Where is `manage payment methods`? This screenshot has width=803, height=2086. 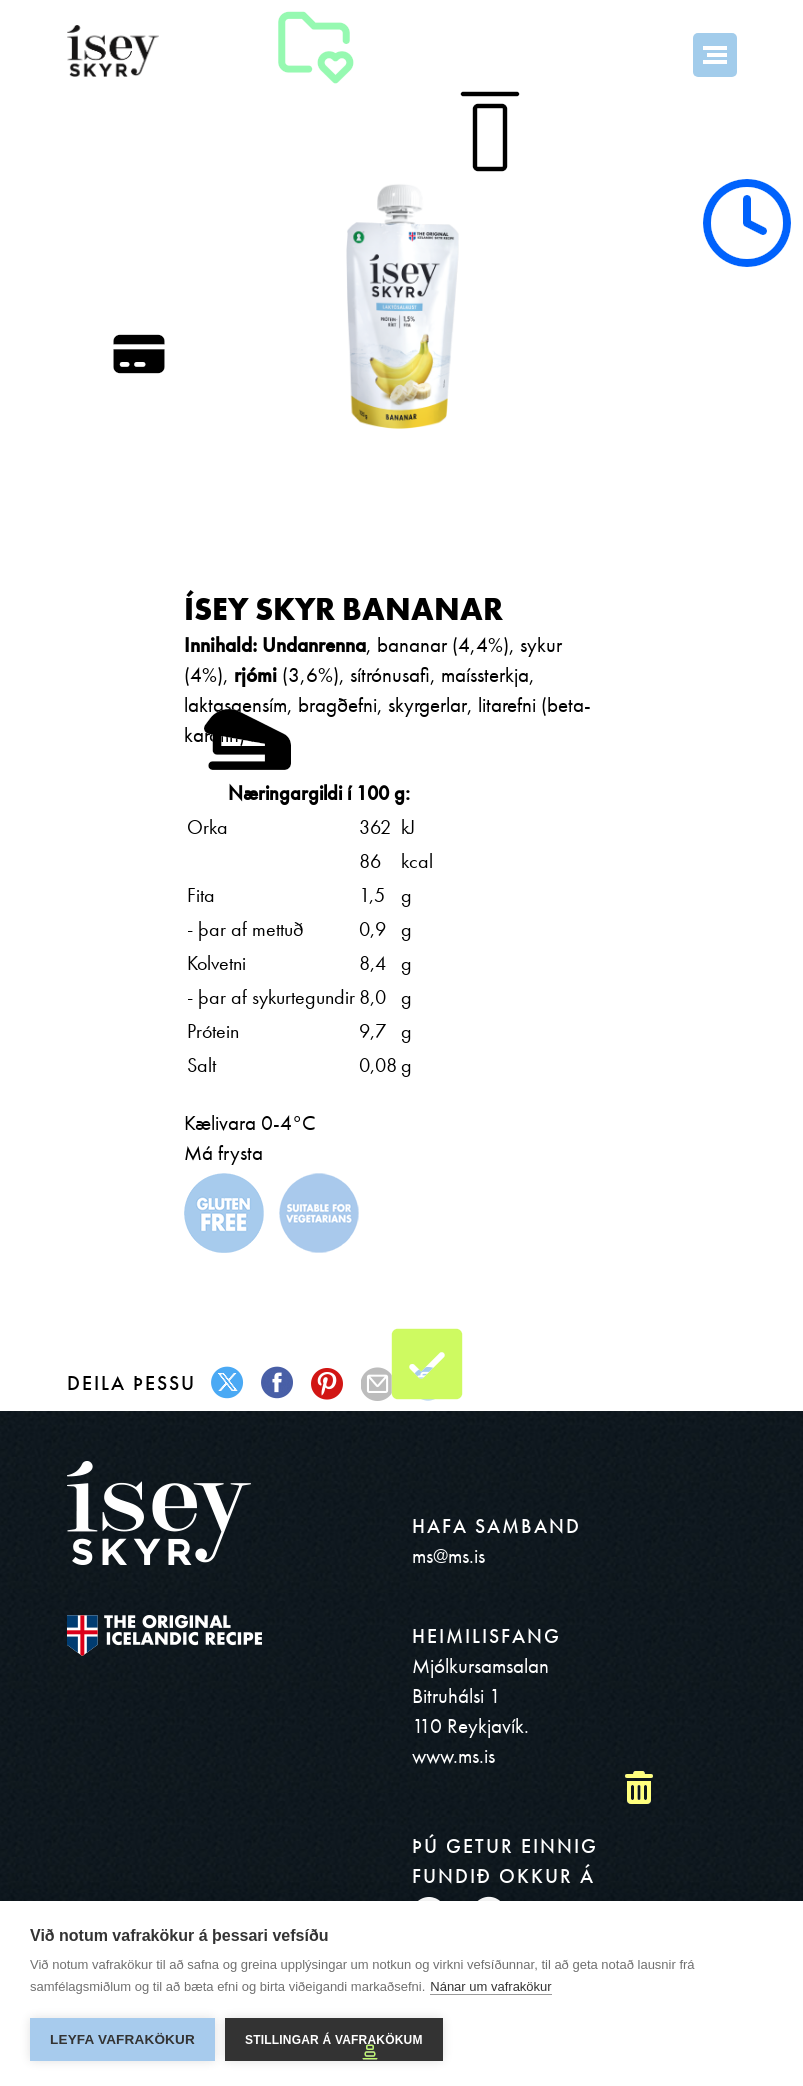
manage payment methods is located at coordinates (139, 354).